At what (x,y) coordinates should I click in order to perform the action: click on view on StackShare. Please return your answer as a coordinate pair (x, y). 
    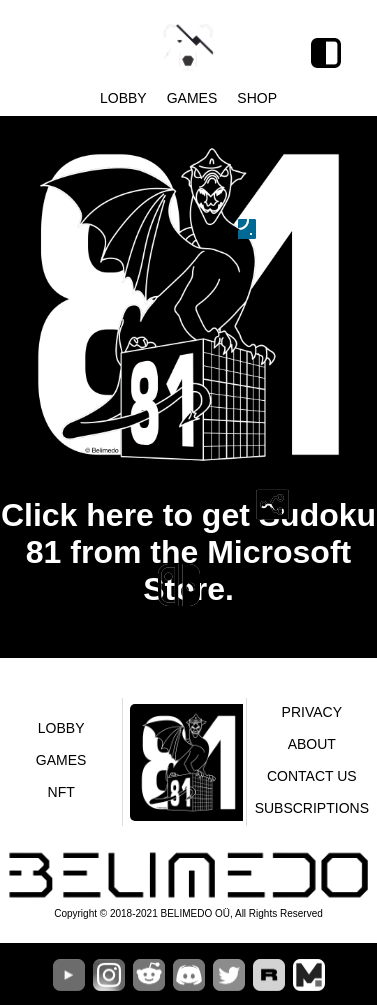
    Looking at the image, I should click on (272, 504).